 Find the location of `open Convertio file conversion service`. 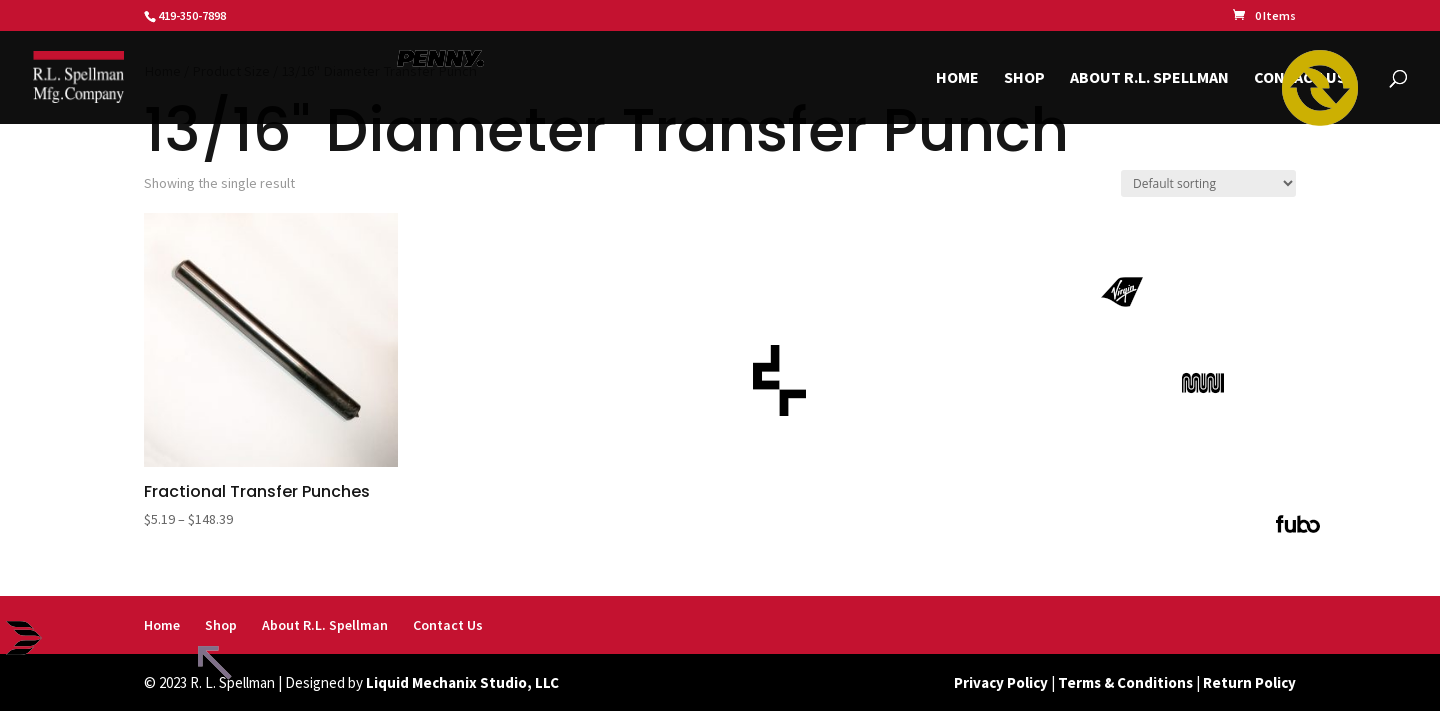

open Convertio file conversion service is located at coordinates (1320, 88).